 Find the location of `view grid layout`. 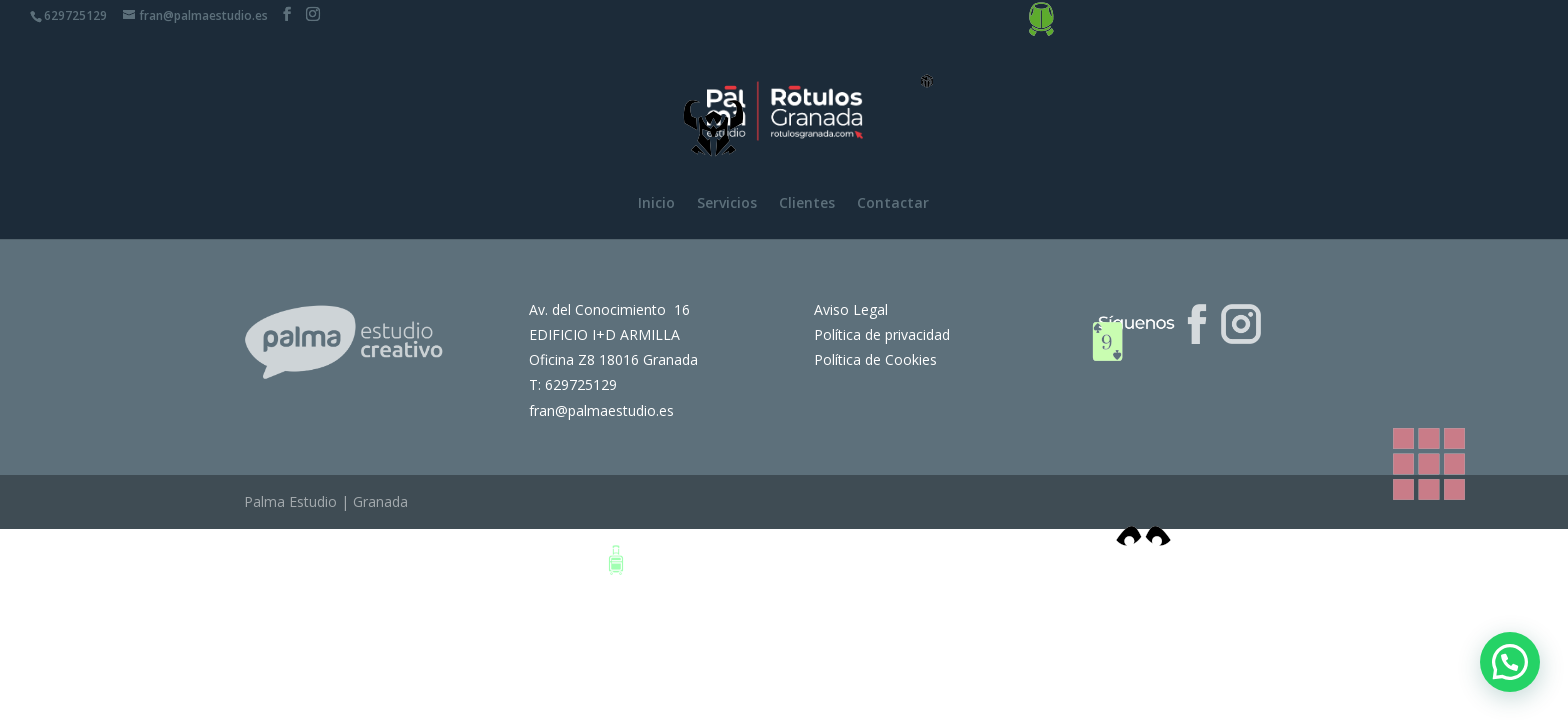

view grid layout is located at coordinates (1429, 464).